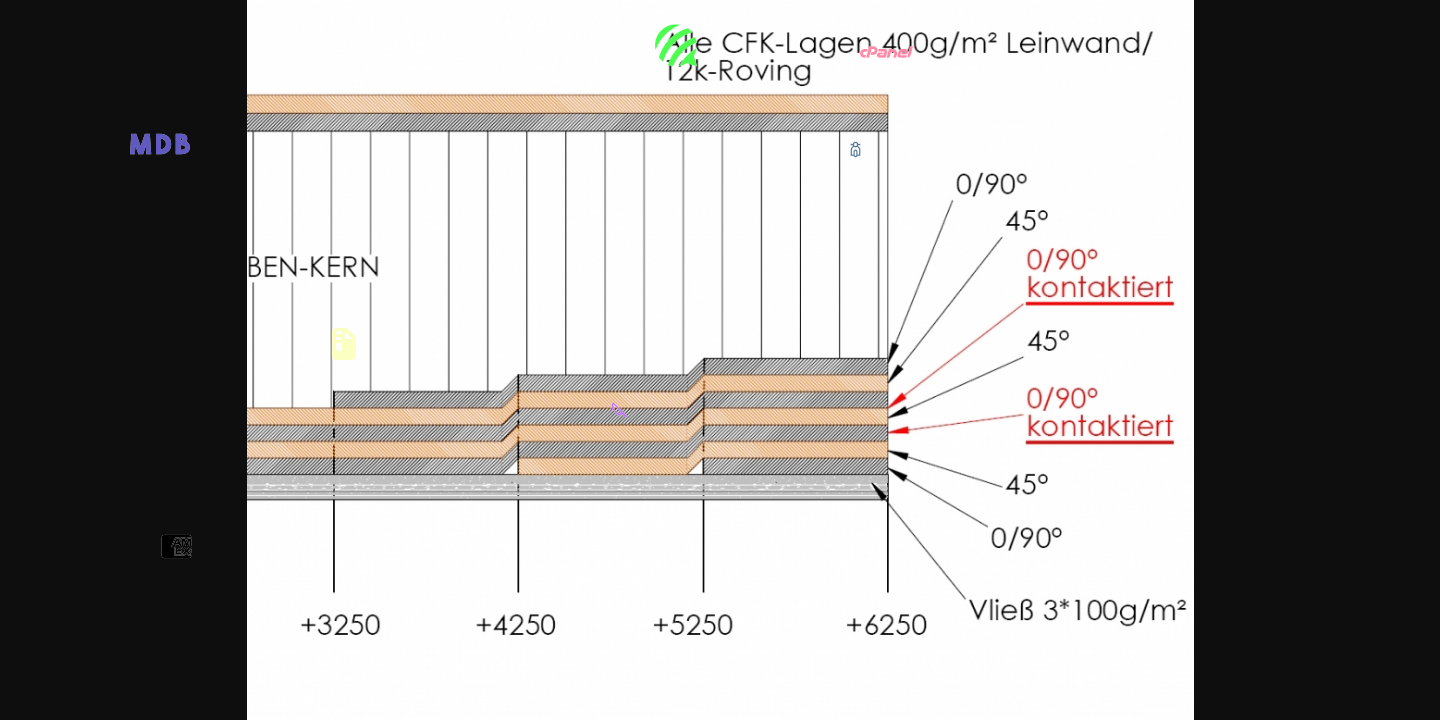 The image size is (1440, 720). What do you see at coordinates (619, 410) in the screenshot?
I see `access cooking or recipe features` at bounding box center [619, 410].